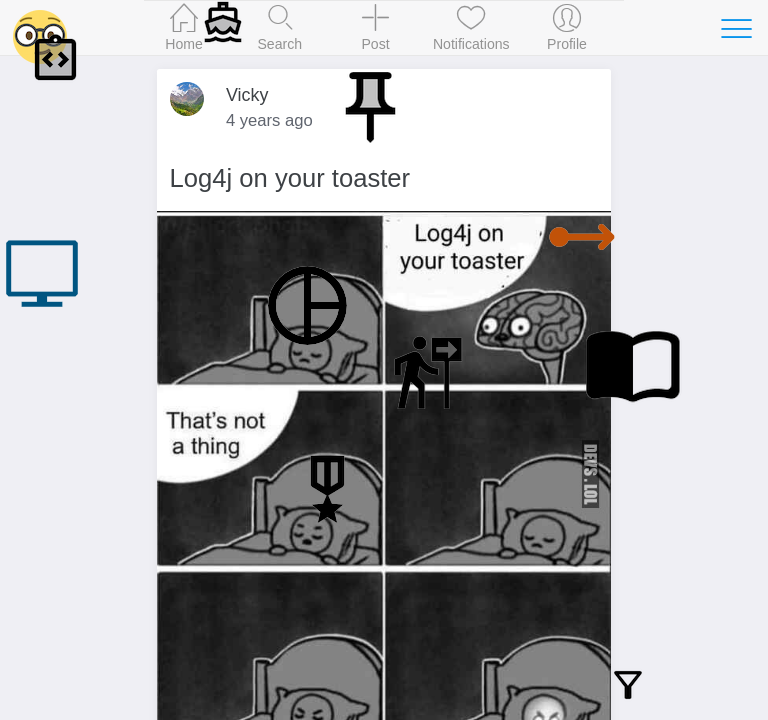 The image size is (768, 720). I want to click on view data breakdown or statistics, so click(307, 305).